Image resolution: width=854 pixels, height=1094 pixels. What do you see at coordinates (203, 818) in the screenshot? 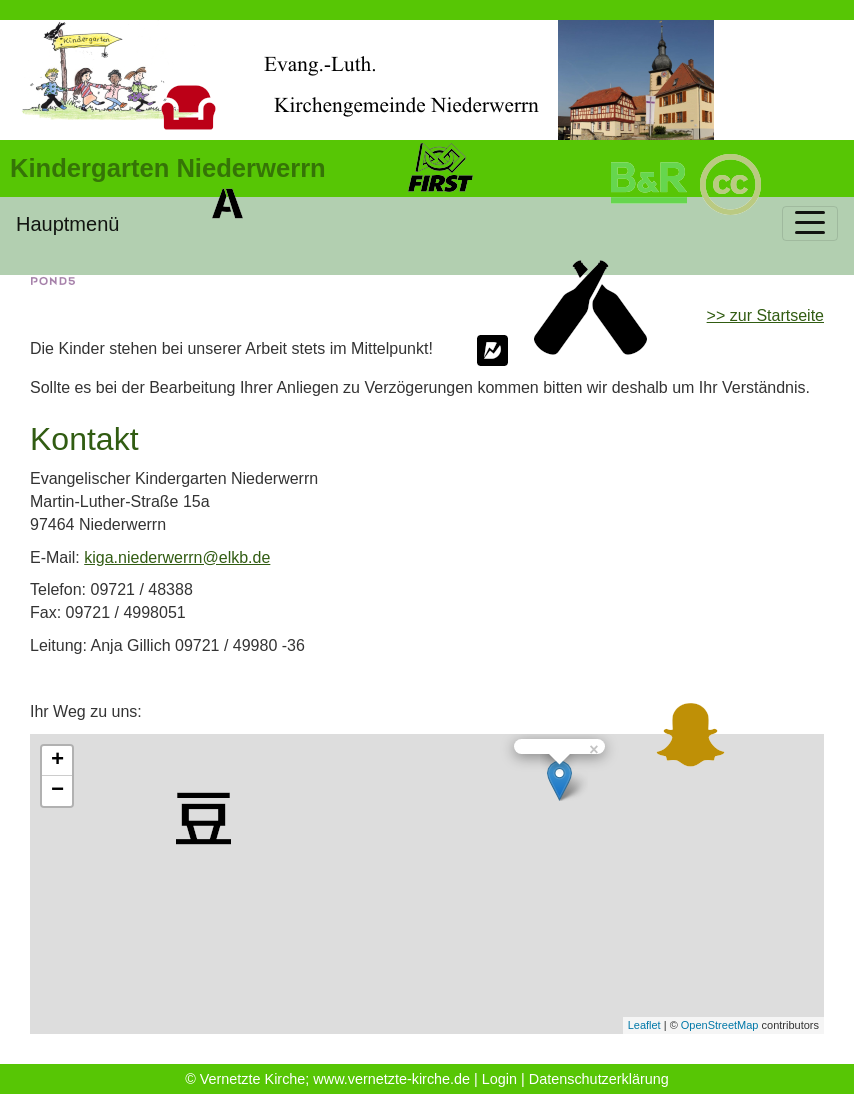
I see `open the Douban app` at bounding box center [203, 818].